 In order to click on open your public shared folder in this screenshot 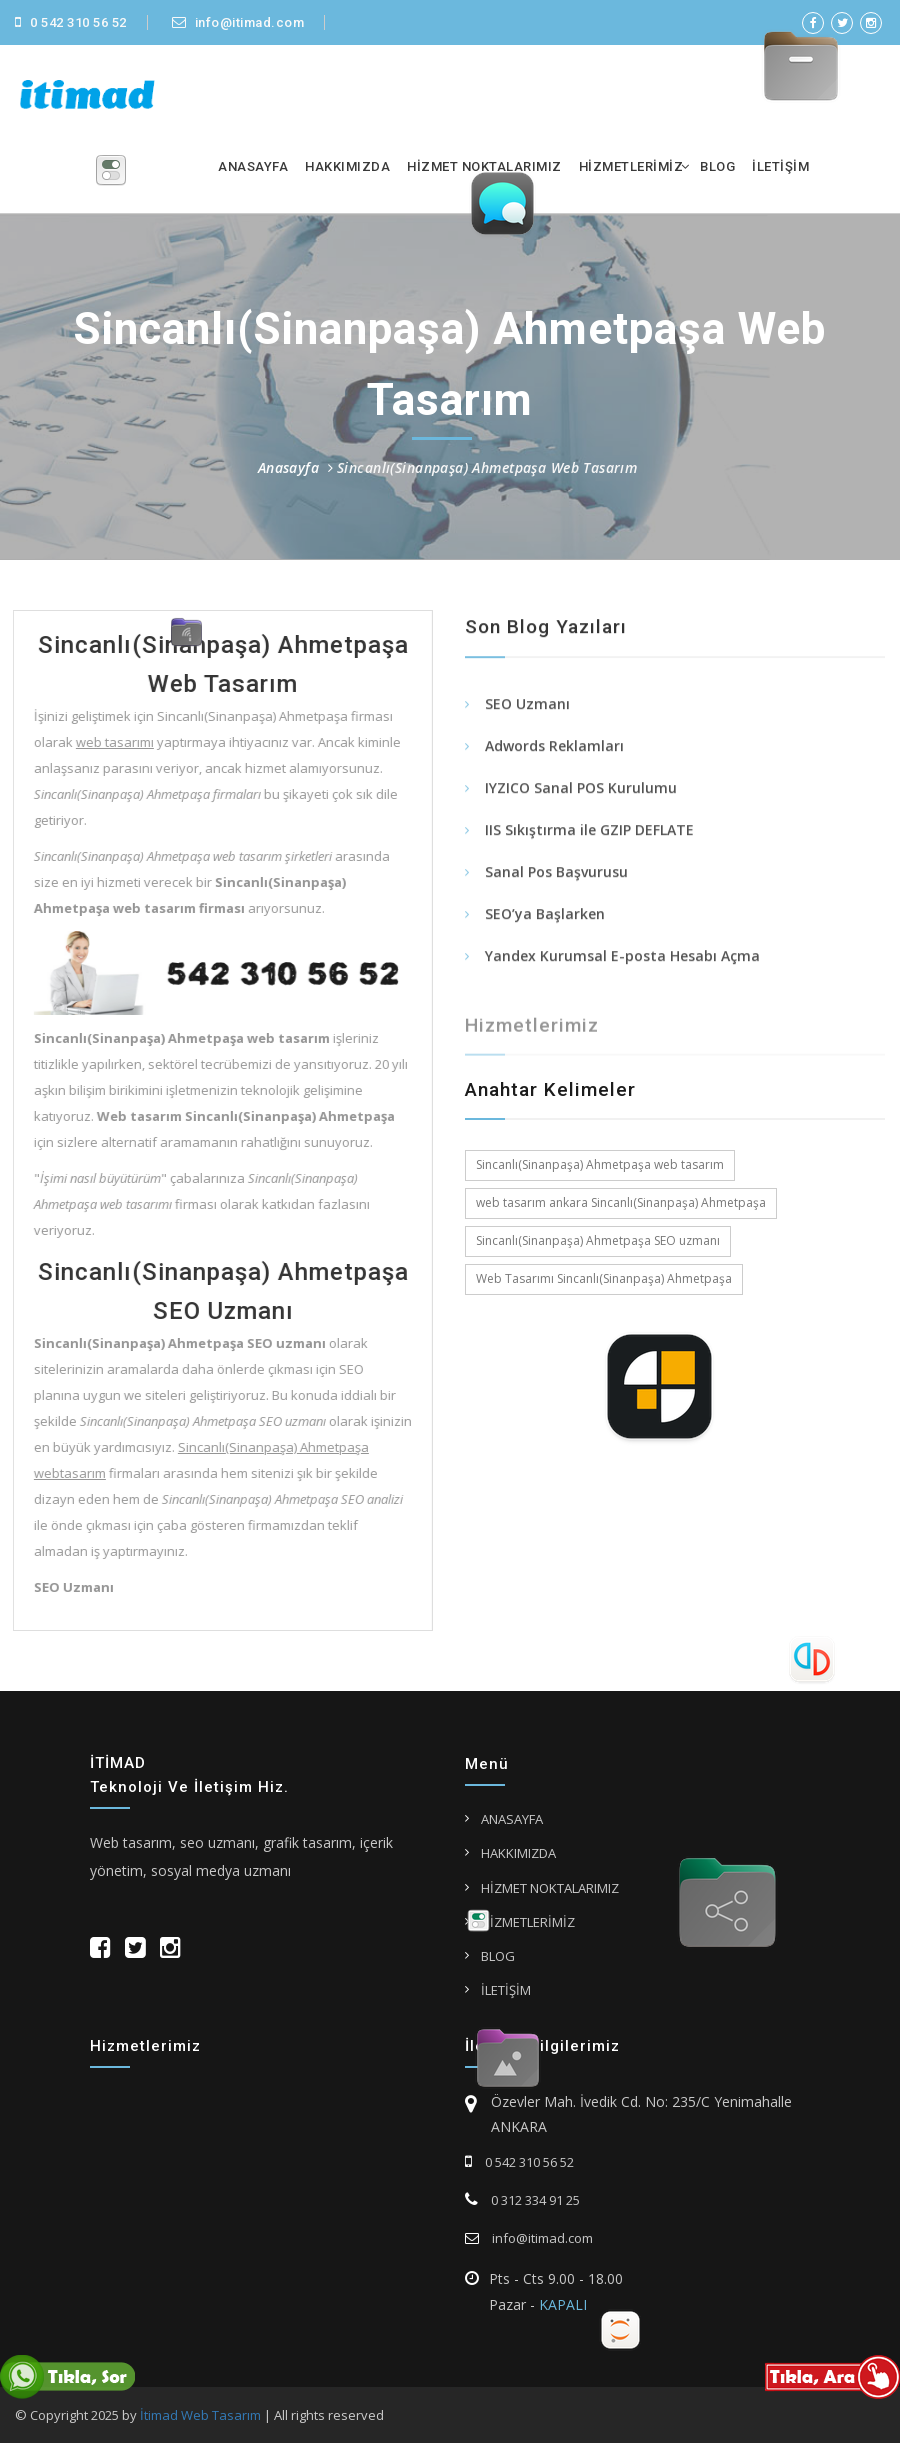, I will do `click(727, 1902)`.